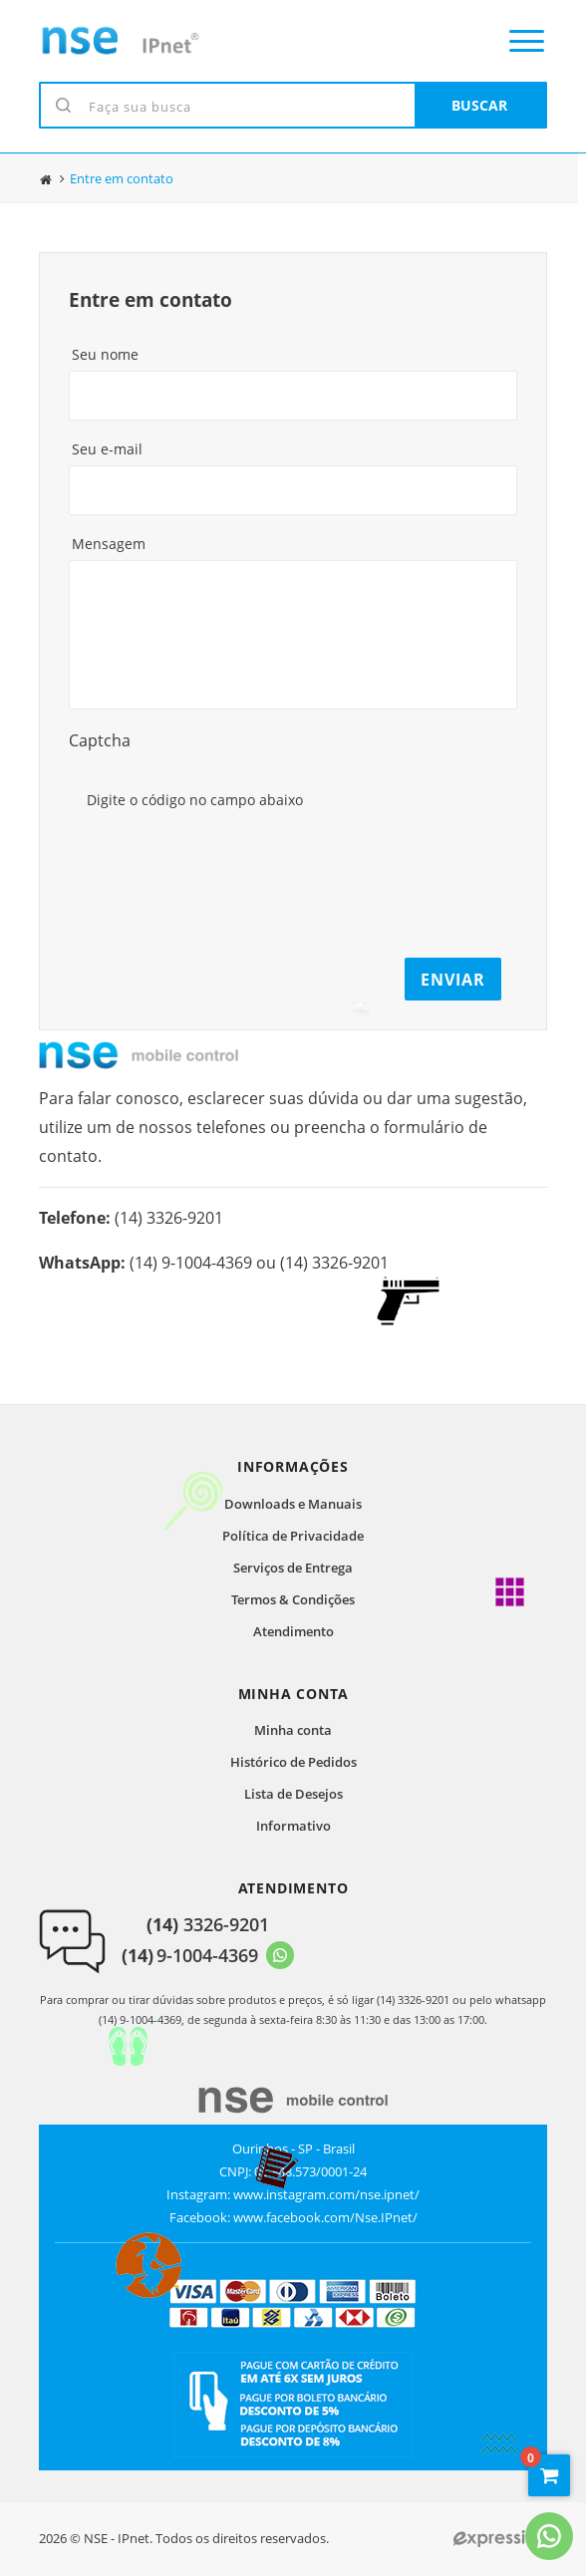  I want to click on sweet treat or candy shop category, so click(193, 1501).